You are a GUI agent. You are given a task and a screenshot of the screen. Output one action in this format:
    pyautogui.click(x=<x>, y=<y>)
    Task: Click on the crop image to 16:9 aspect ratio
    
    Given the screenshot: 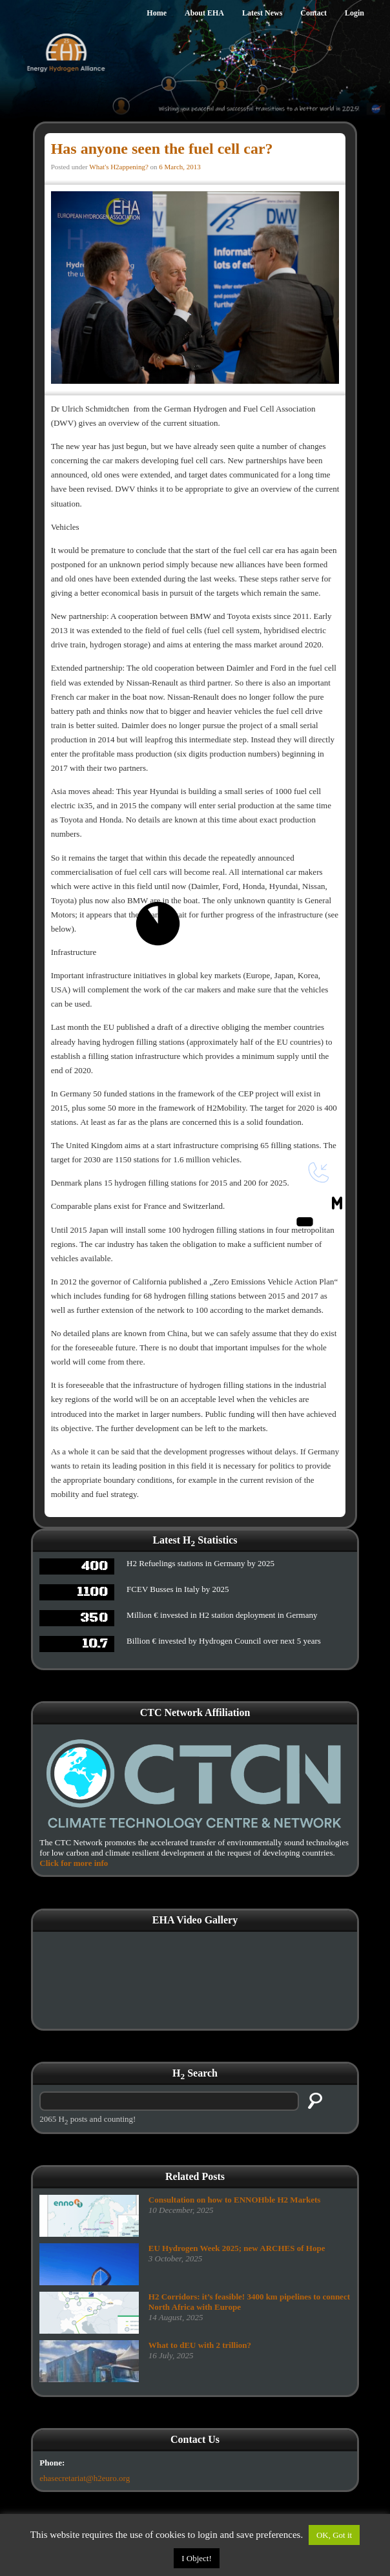 What is the action you would take?
    pyautogui.click(x=305, y=1222)
    